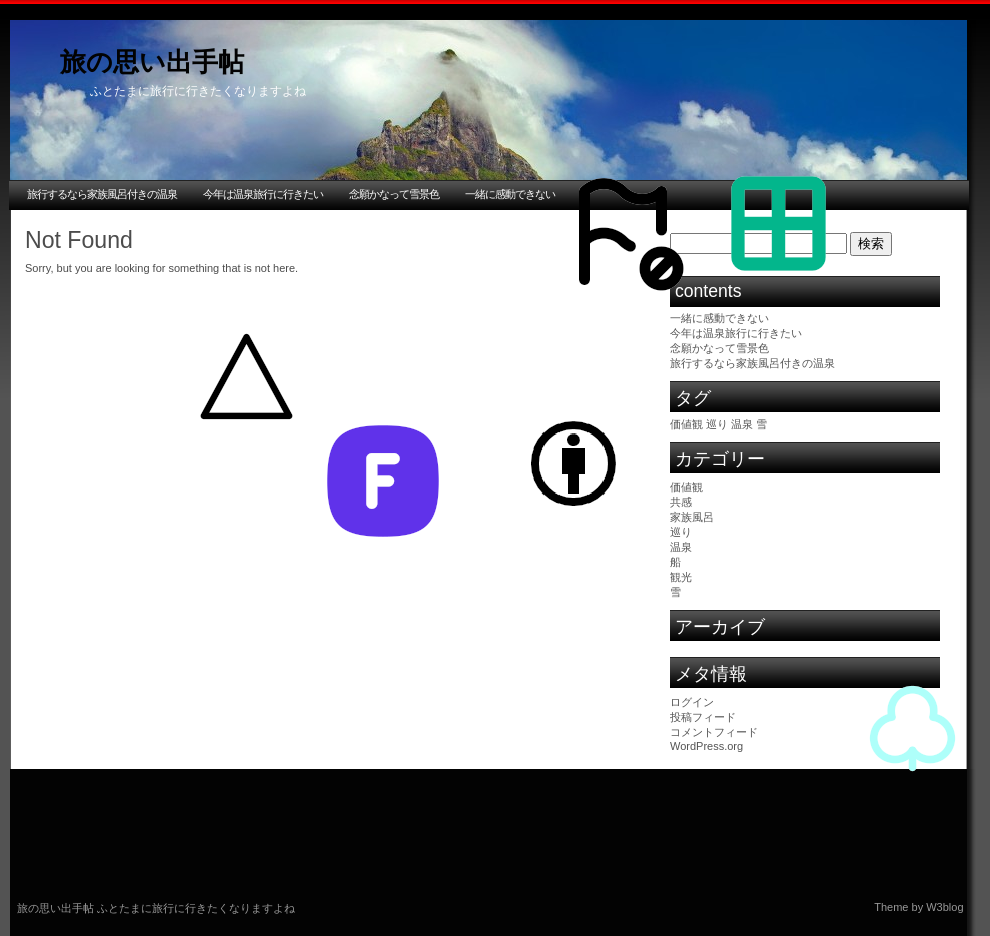 This screenshot has width=990, height=936. What do you see at coordinates (246, 376) in the screenshot?
I see `indicates a warning or caution state` at bounding box center [246, 376].